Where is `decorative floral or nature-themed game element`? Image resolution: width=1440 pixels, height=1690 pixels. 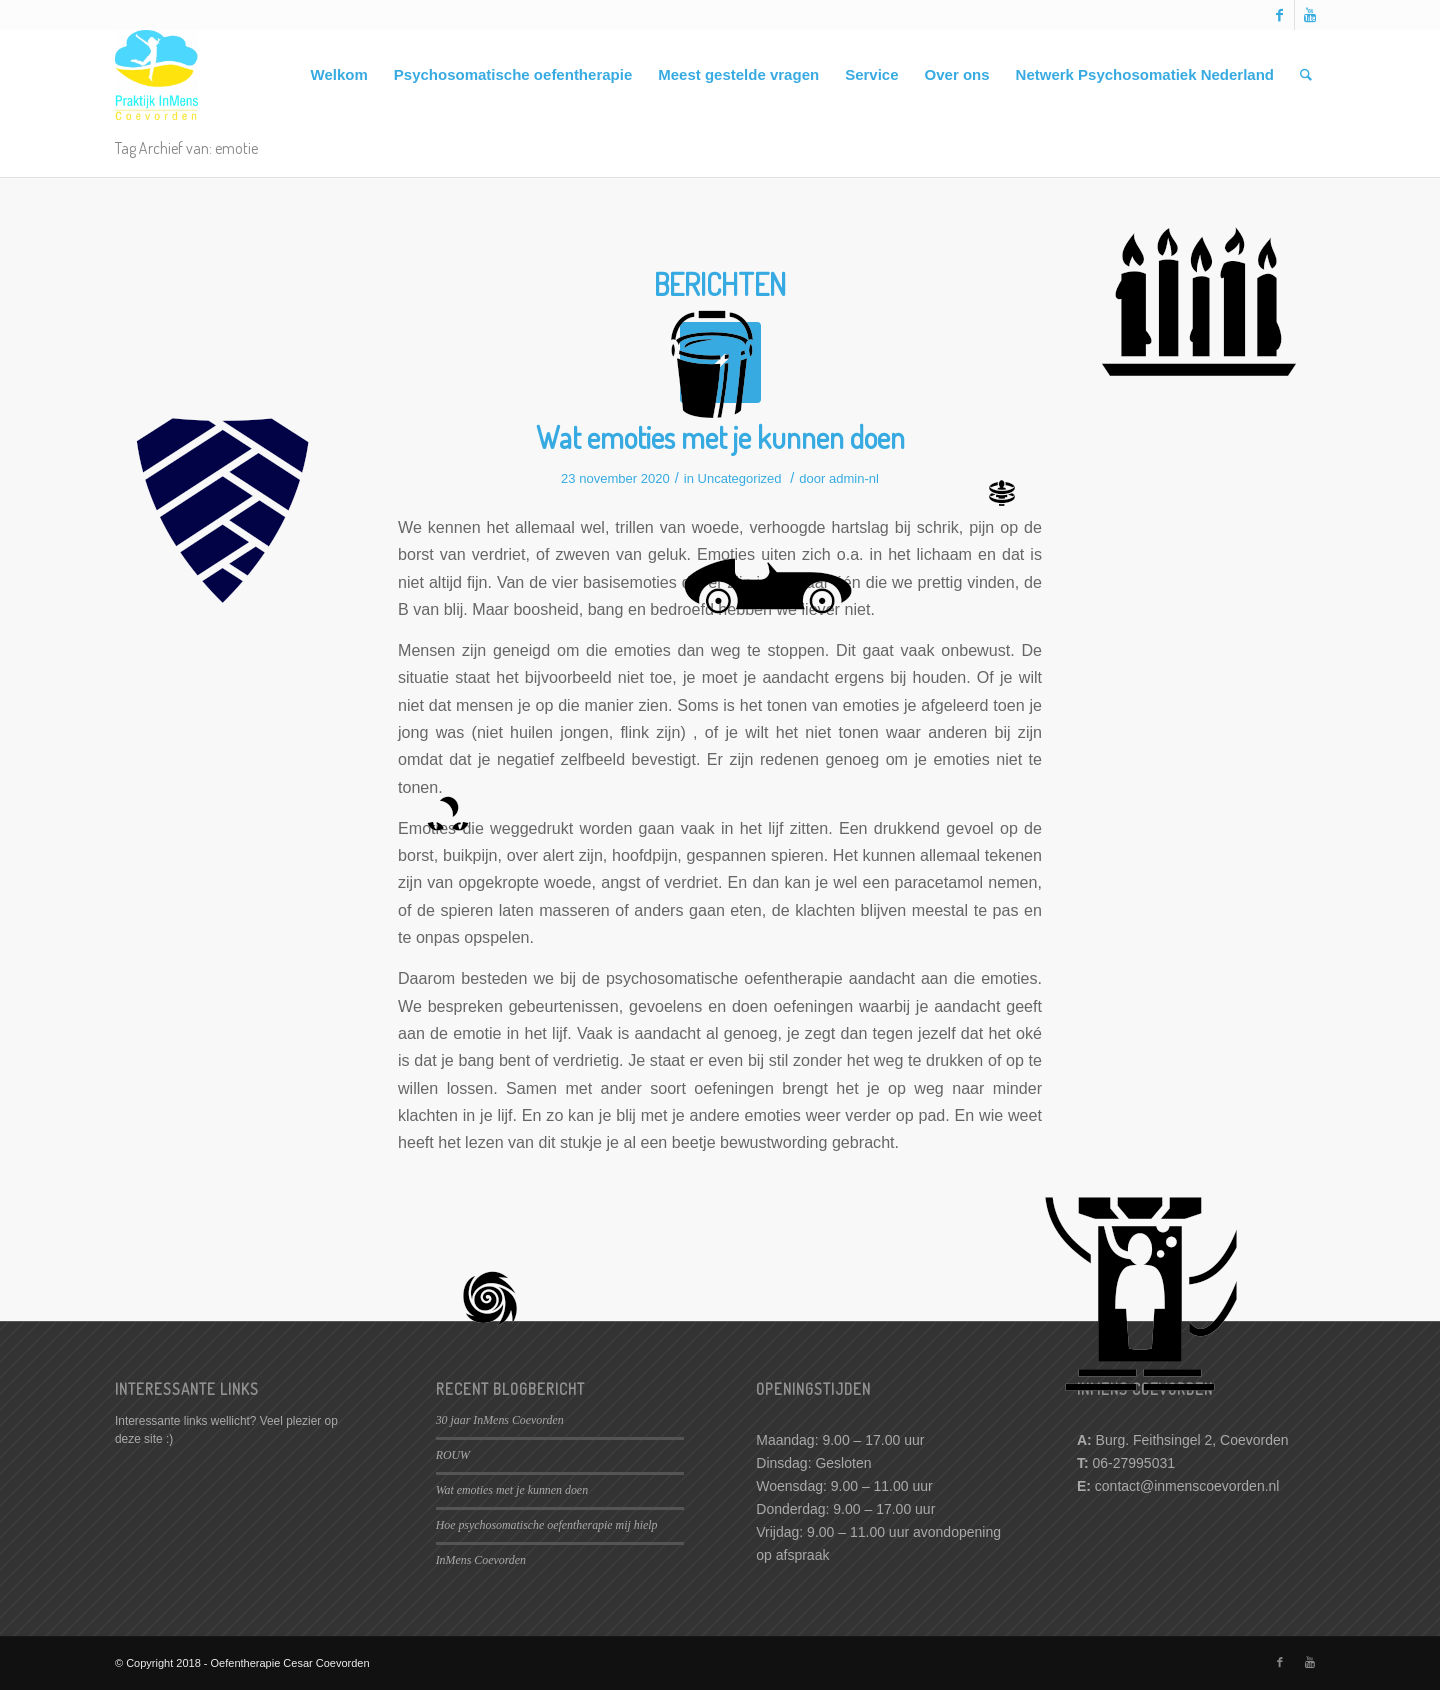 decorative floral or nature-themed game element is located at coordinates (490, 1299).